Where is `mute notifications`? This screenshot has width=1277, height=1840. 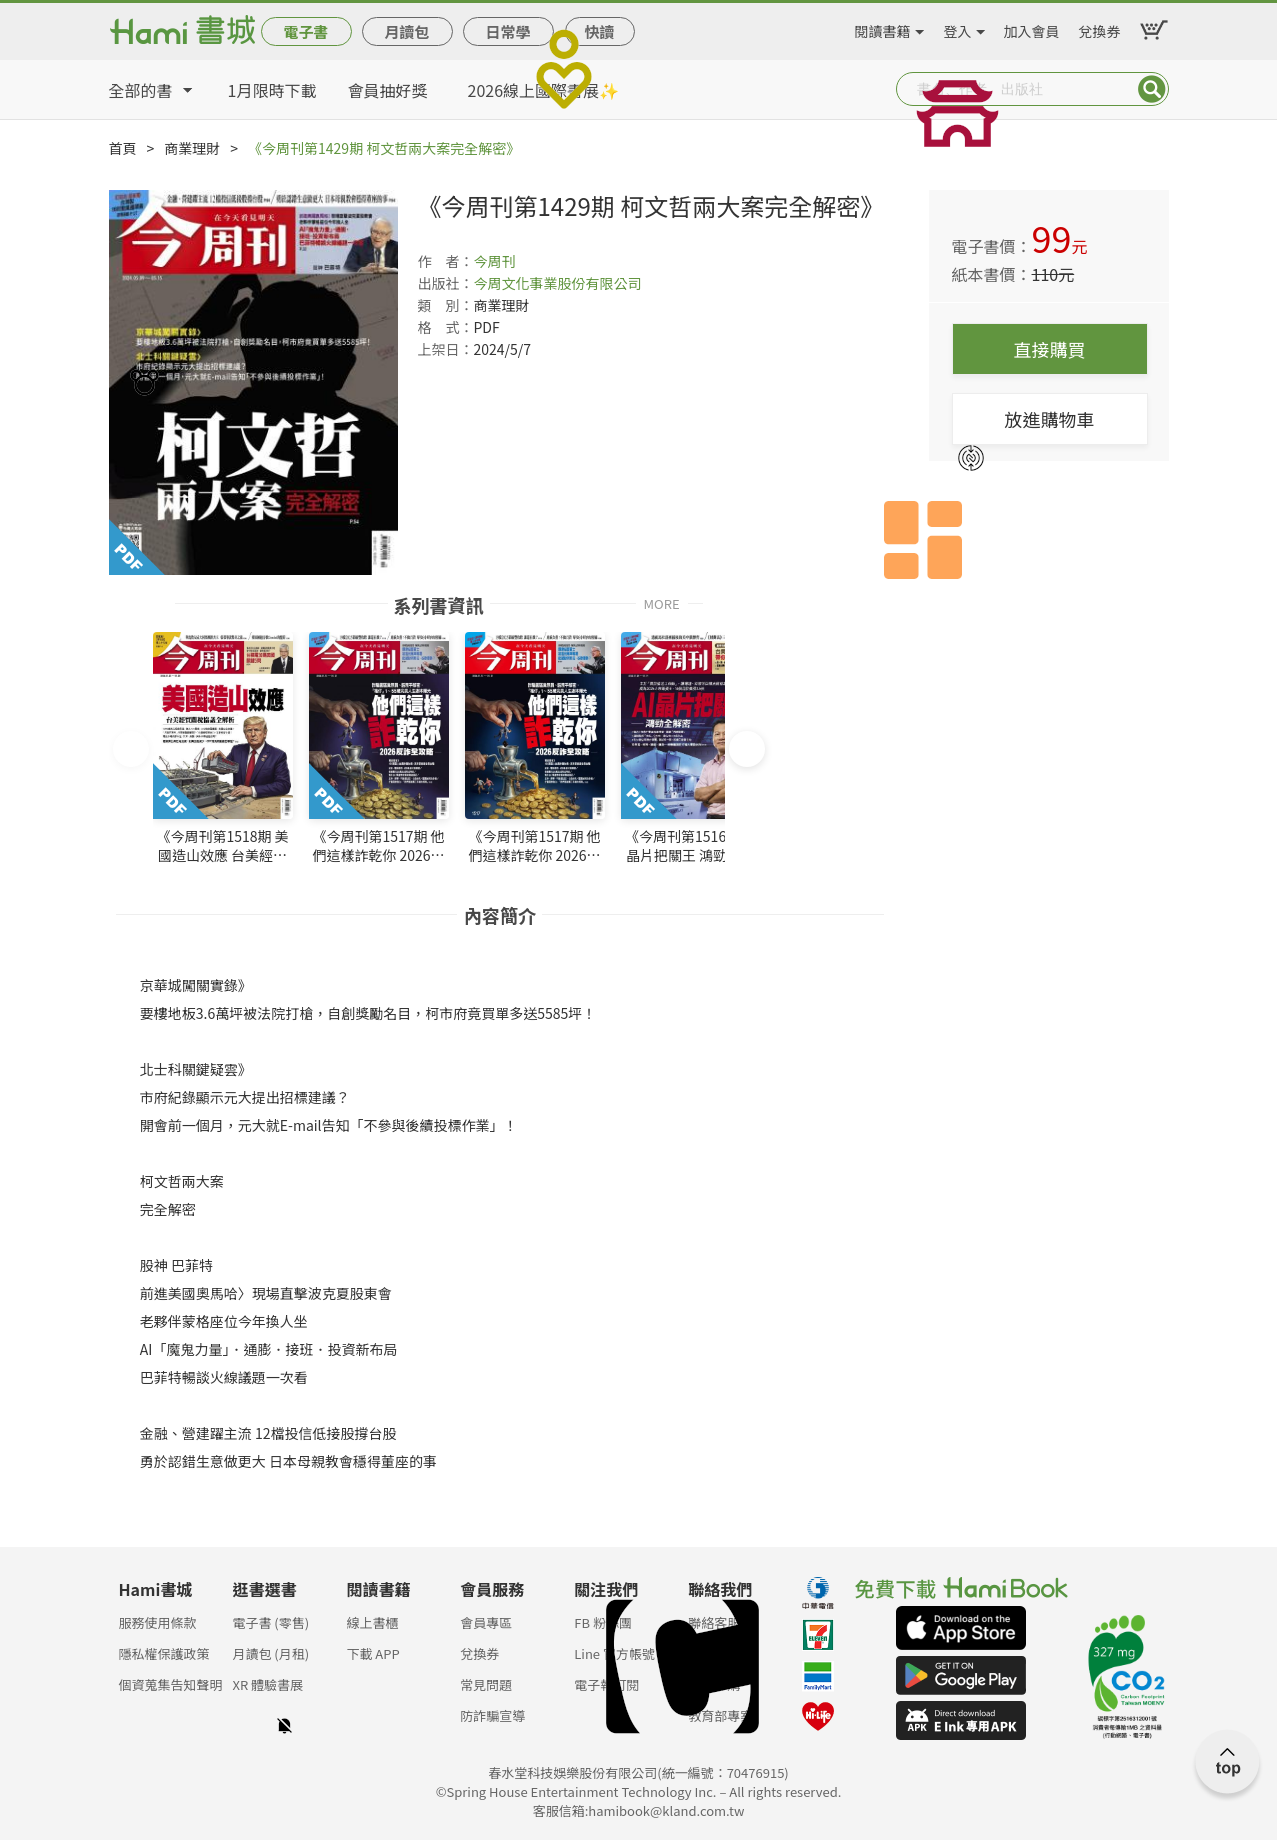 mute notifications is located at coordinates (284, 1725).